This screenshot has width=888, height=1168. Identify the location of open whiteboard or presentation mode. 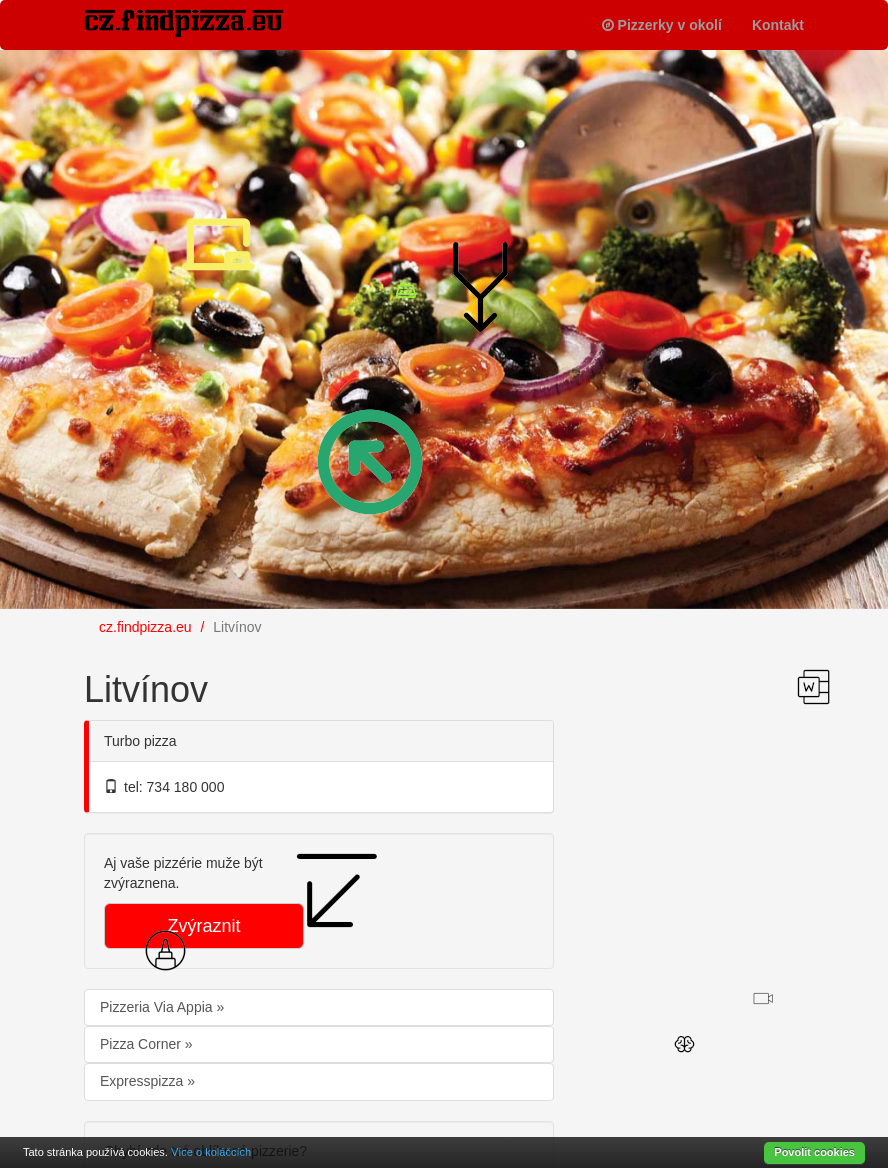
(218, 245).